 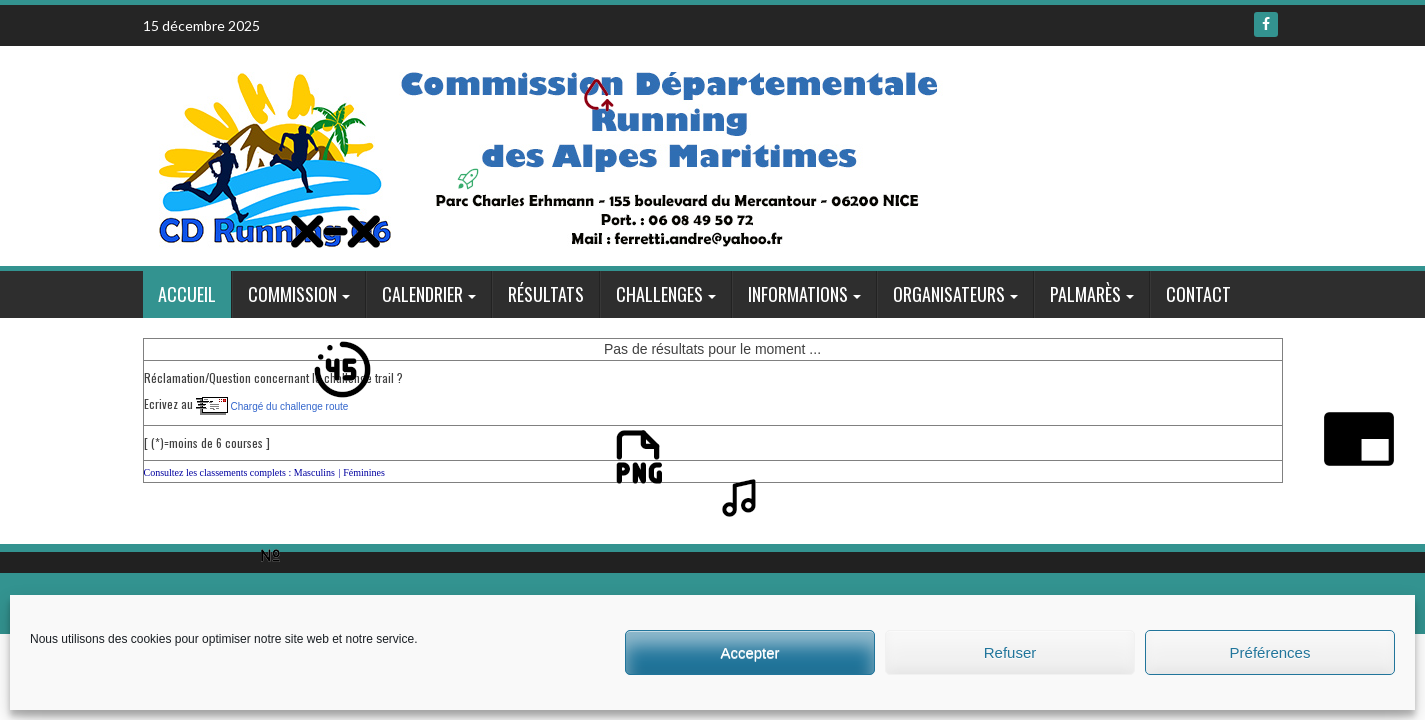 I want to click on perform subtraction operation, so click(x=335, y=231).